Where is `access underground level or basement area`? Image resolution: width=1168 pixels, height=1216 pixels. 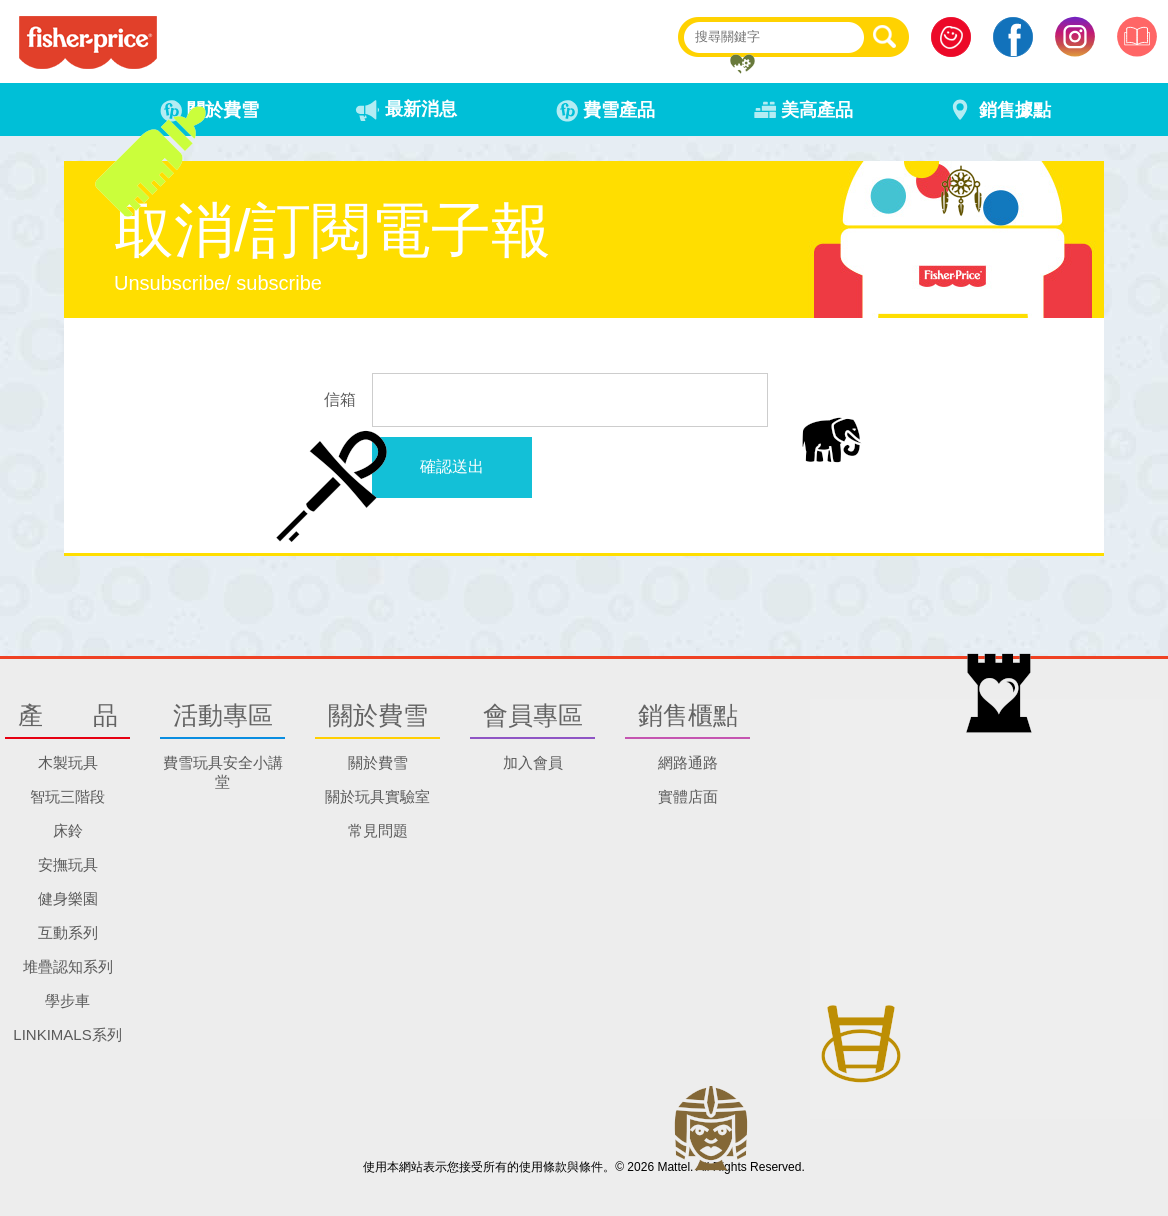 access underground level or basement area is located at coordinates (861, 1043).